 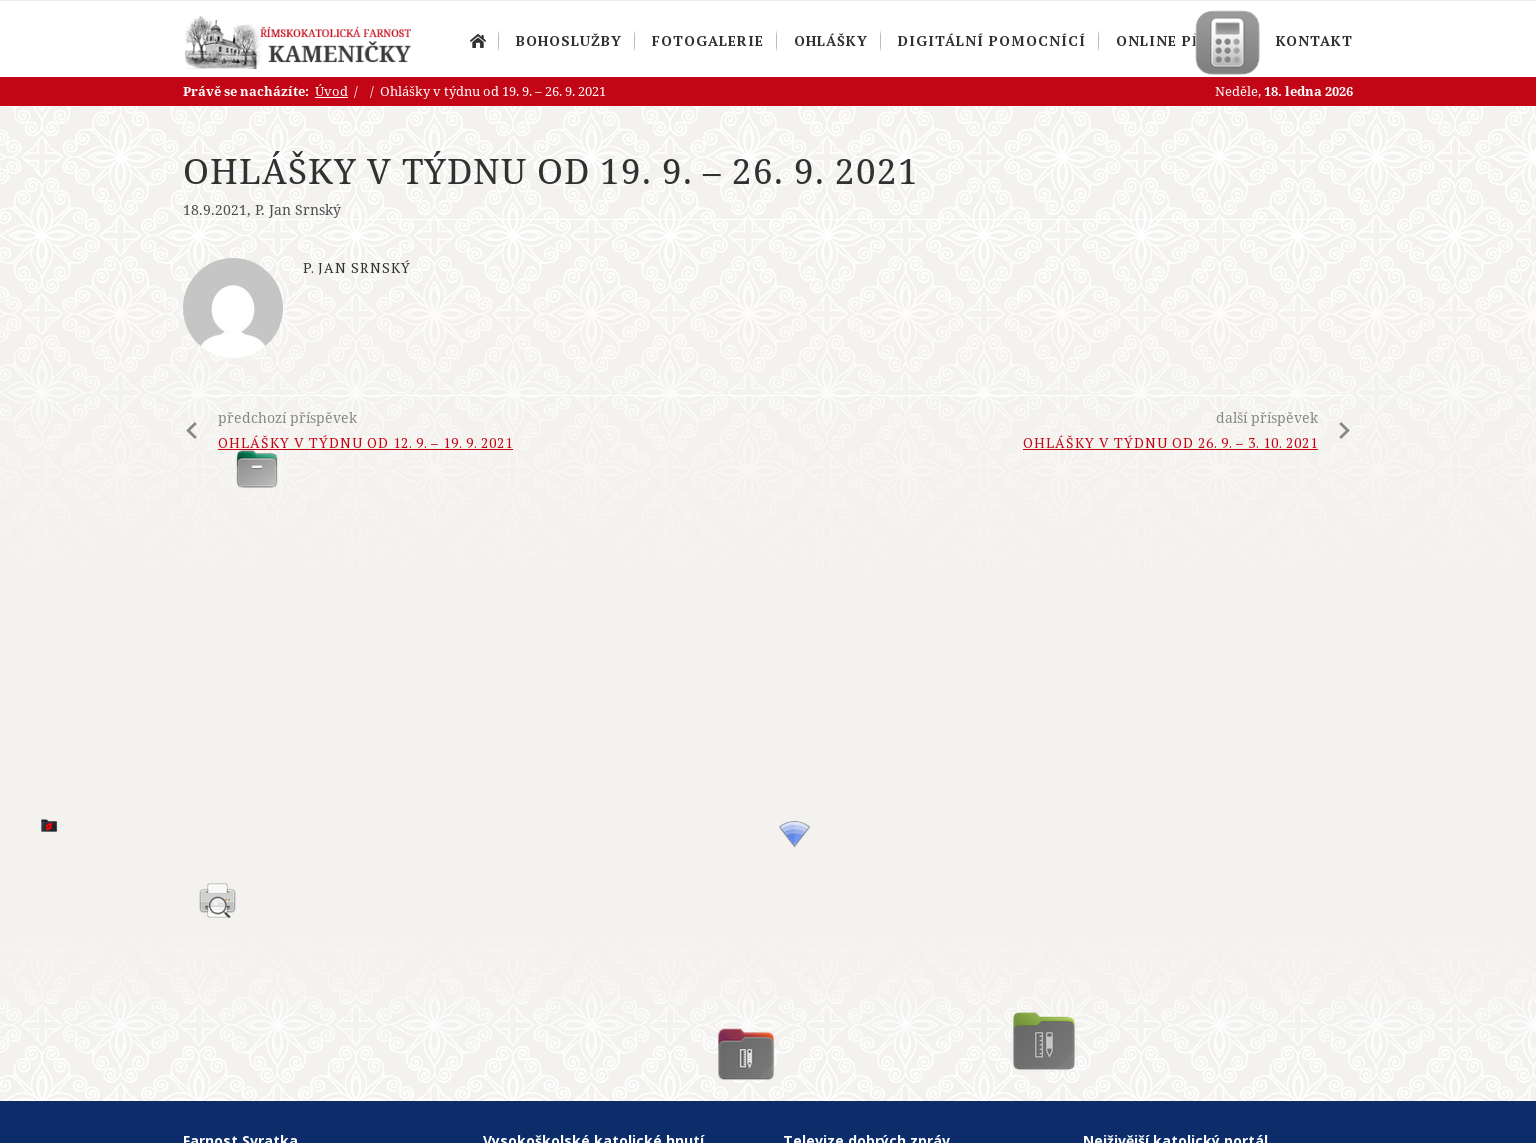 What do you see at coordinates (794, 833) in the screenshot?
I see `indicates wireless network connection status` at bounding box center [794, 833].